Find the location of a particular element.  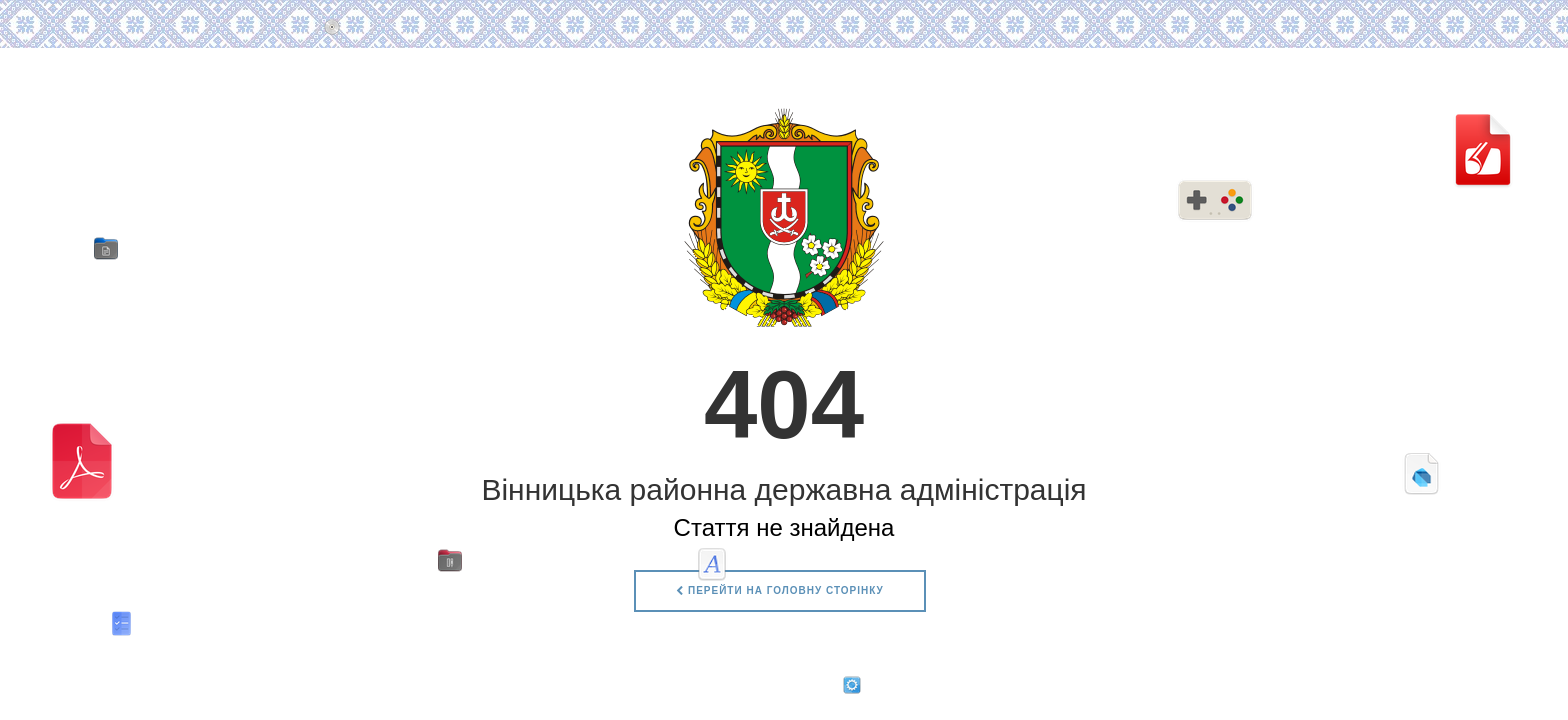

open your documents folder is located at coordinates (106, 248).